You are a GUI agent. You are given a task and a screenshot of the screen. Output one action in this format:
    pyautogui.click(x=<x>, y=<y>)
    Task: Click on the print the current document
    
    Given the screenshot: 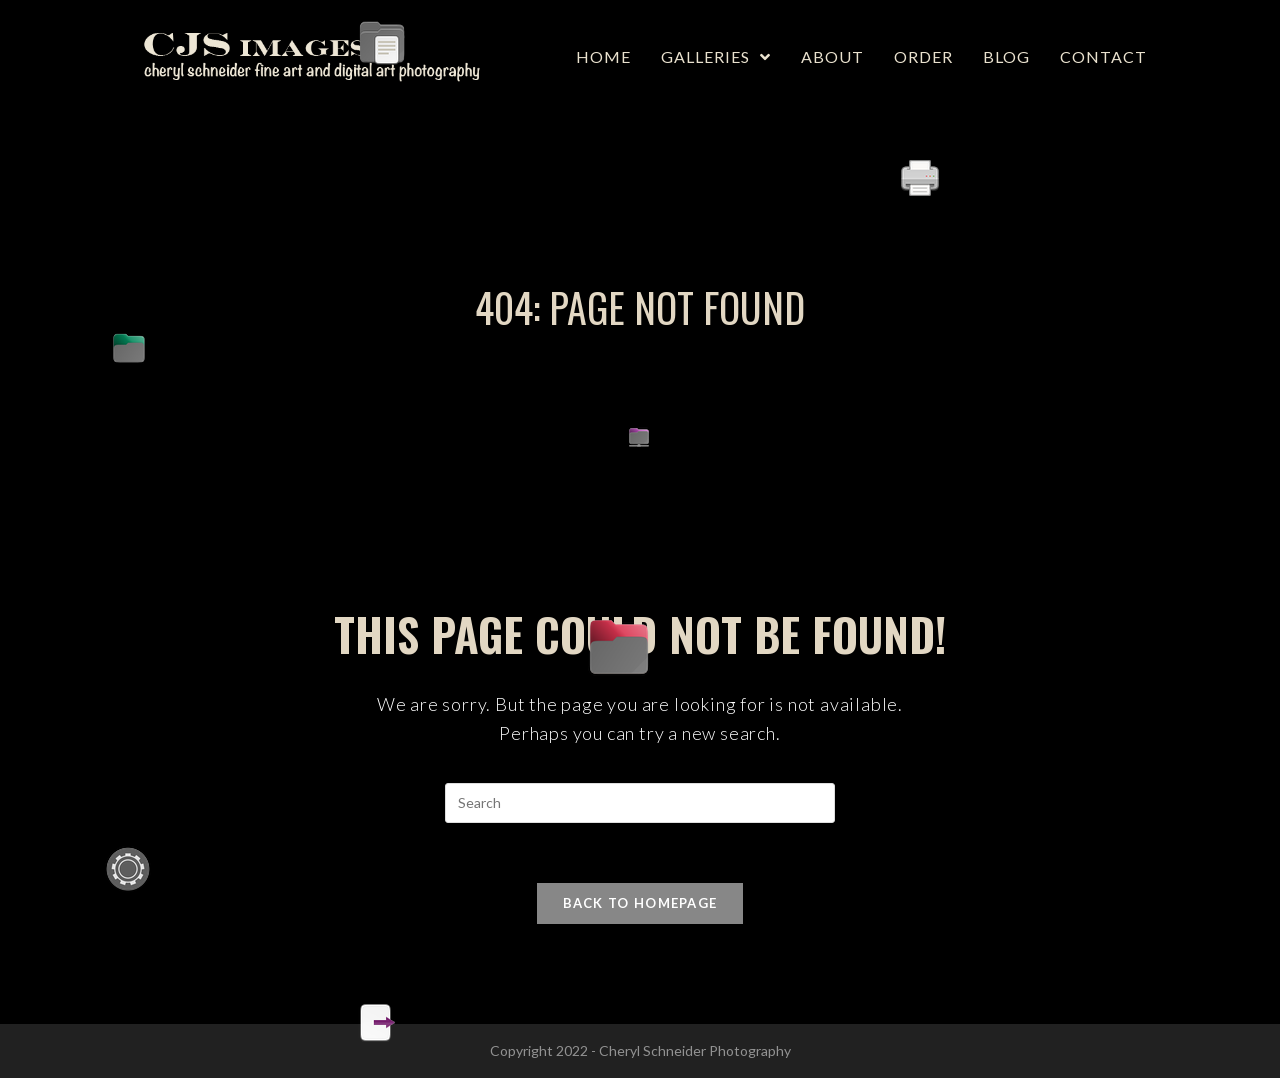 What is the action you would take?
    pyautogui.click(x=920, y=178)
    